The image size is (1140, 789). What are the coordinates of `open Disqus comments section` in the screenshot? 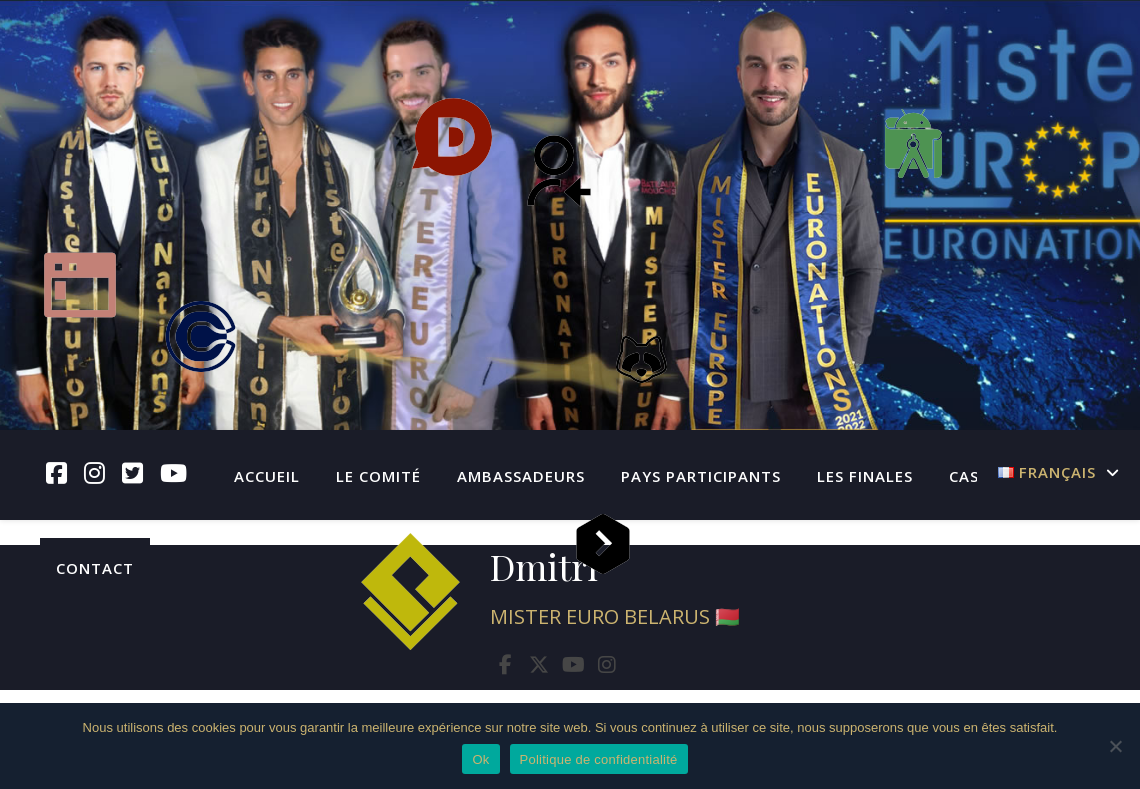 It's located at (452, 137).